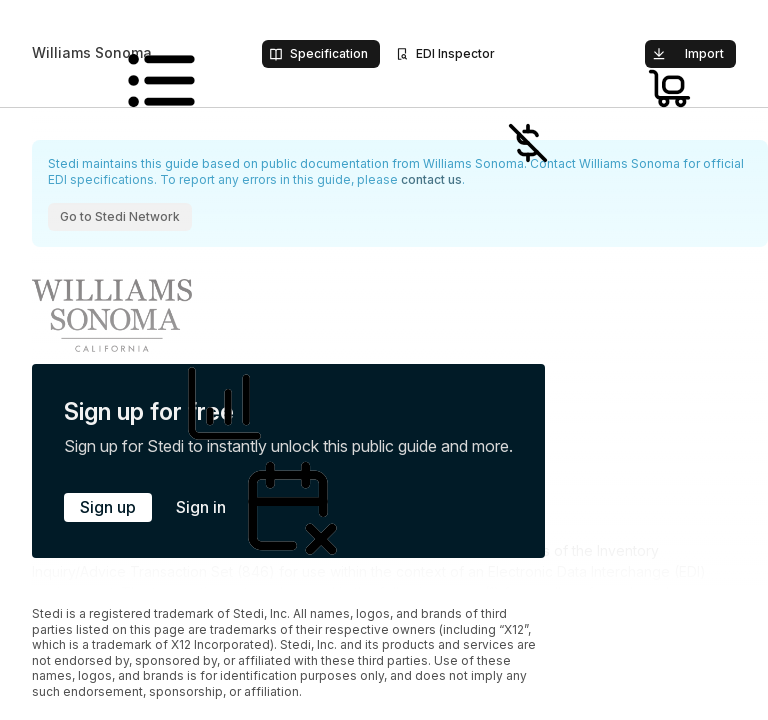 Image resolution: width=768 pixels, height=720 pixels. Describe the element at coordinates (528, 143) in the screenshot. I see `indicates a free or no-cost item` at that location.